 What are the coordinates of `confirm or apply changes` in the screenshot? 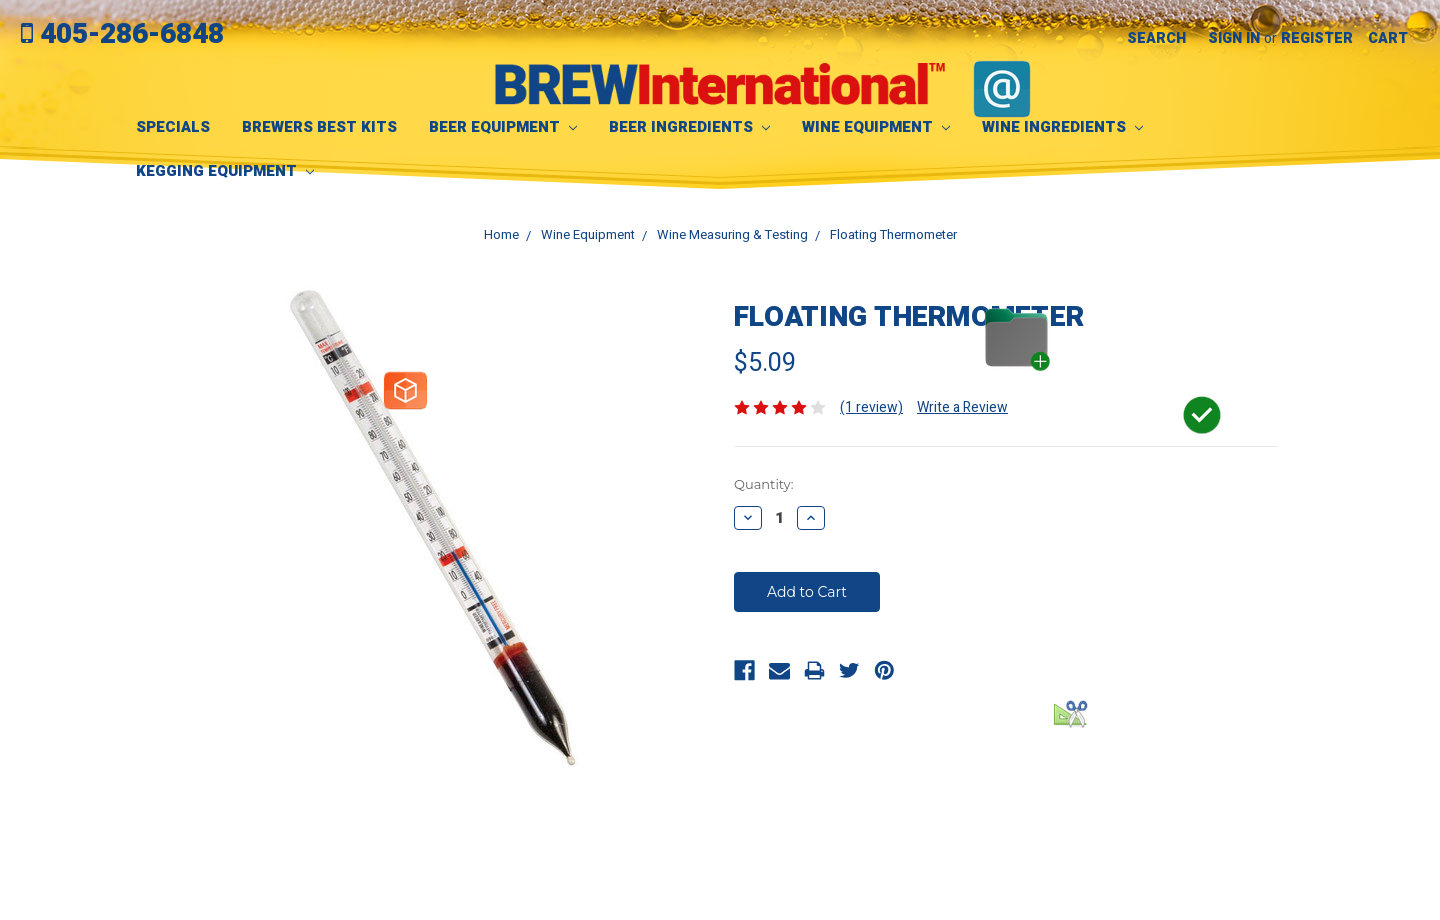 It's located at (1202, 415).